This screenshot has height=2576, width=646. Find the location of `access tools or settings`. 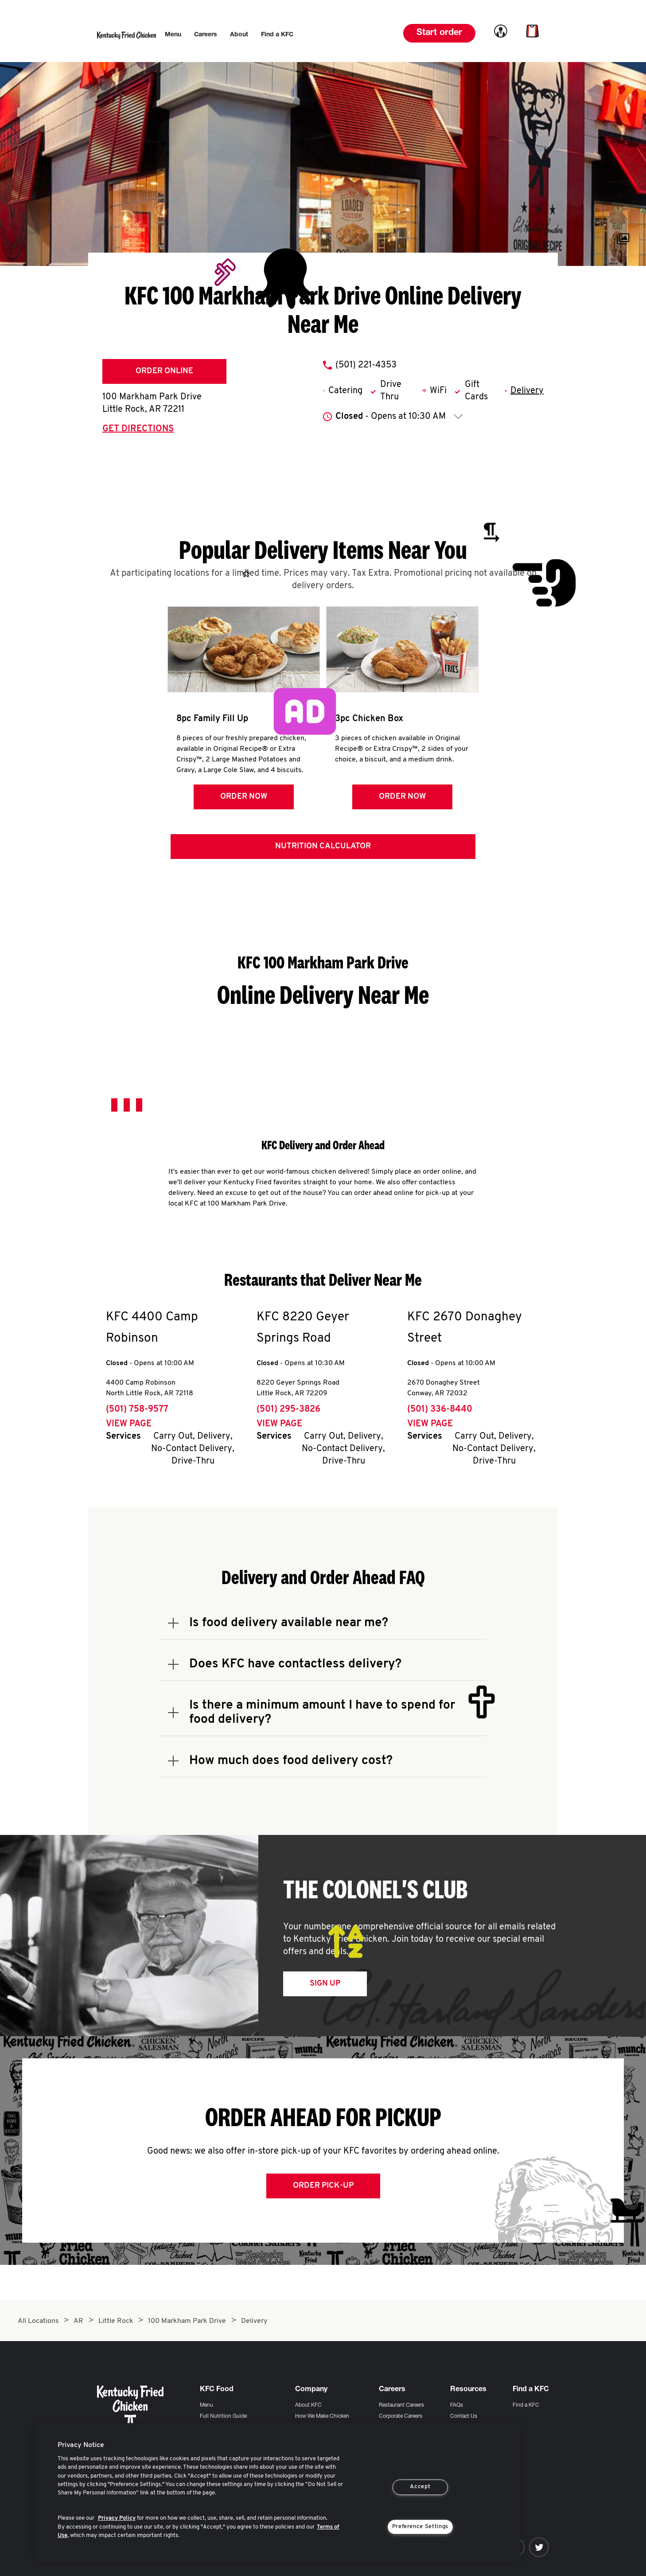

access tools or settings is located at coordinates (224, 272).